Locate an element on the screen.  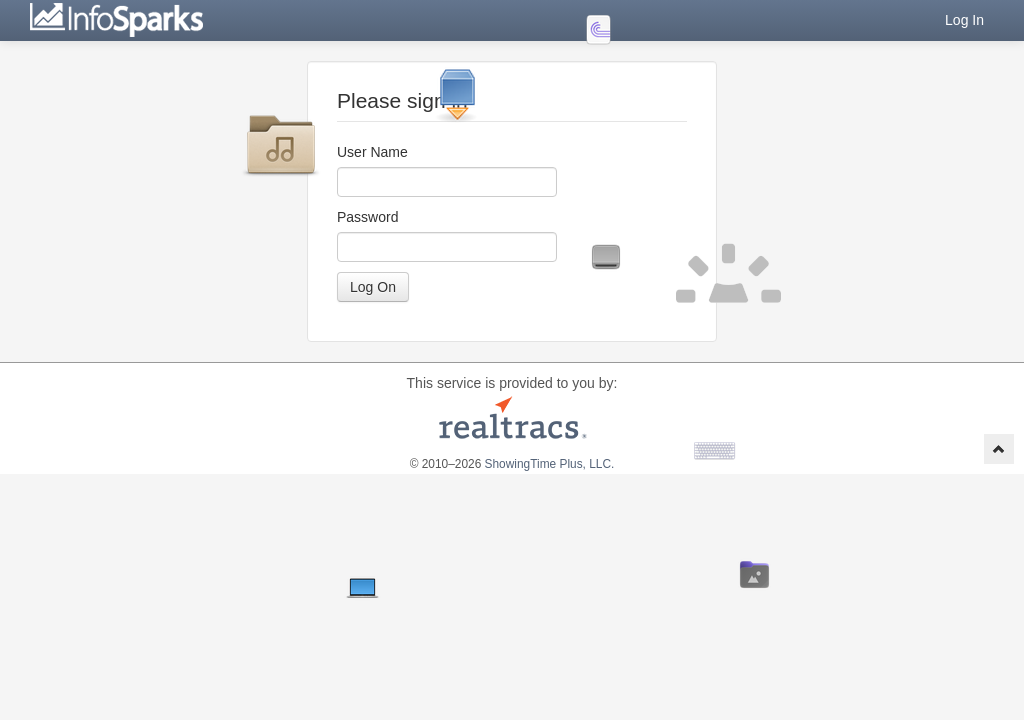
open your music folder is located at coordinates (281, 148).